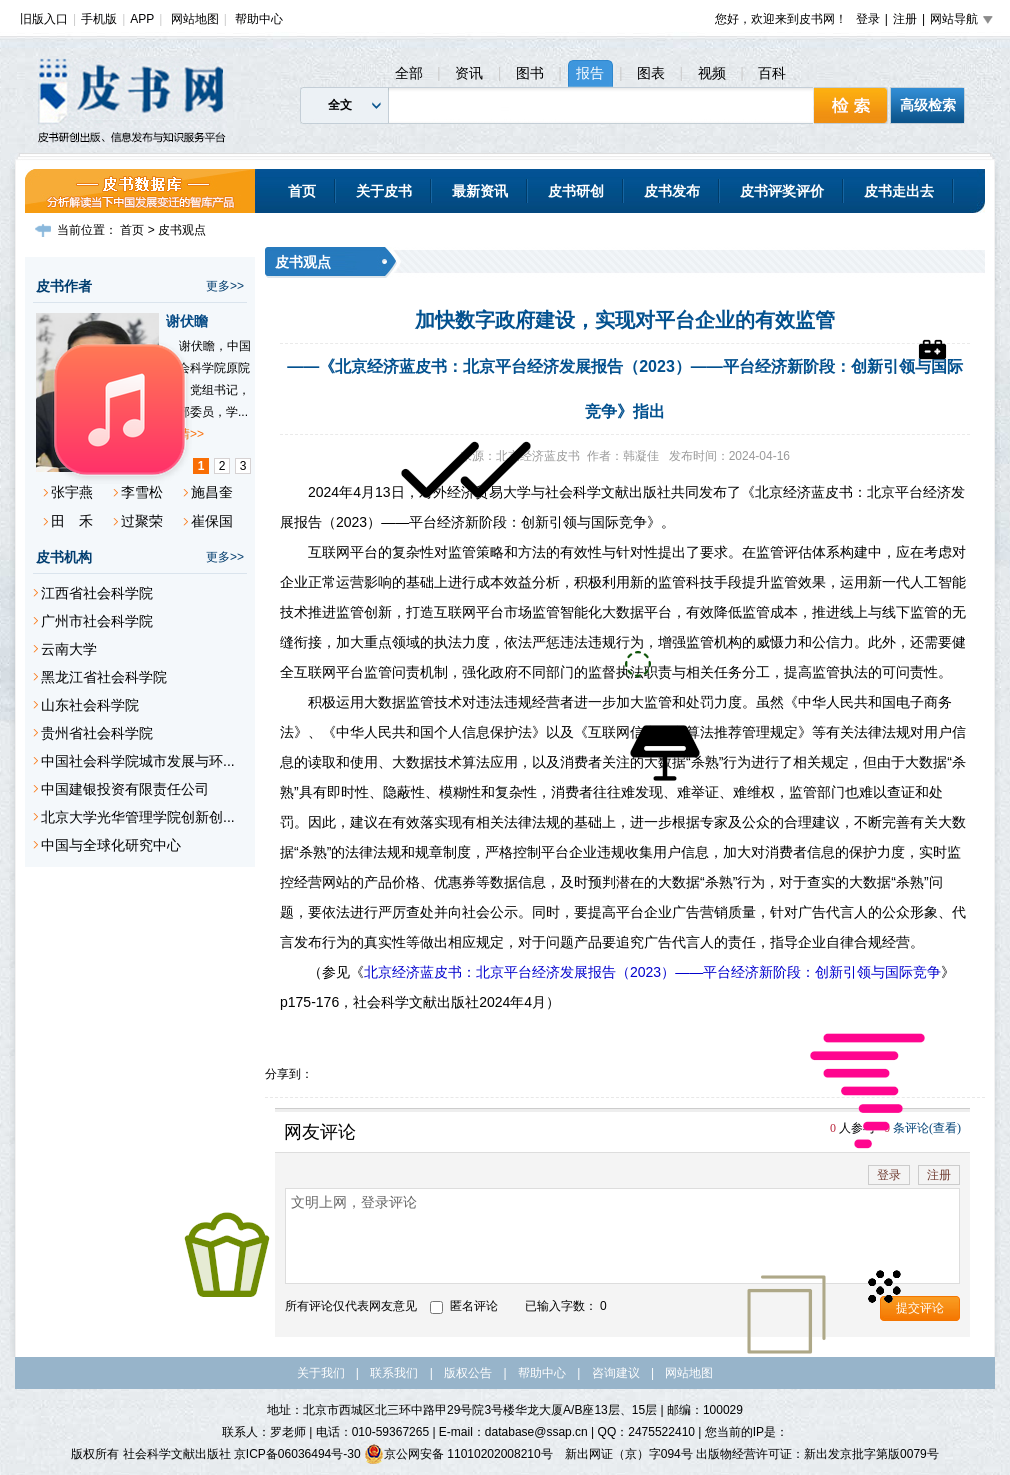 The height and width of the screenshot is (1475, 1010). What do you see at coordinates (638, 664) in the screenshot?
I see `create a new draft issue` at bounding box center [638, 664].